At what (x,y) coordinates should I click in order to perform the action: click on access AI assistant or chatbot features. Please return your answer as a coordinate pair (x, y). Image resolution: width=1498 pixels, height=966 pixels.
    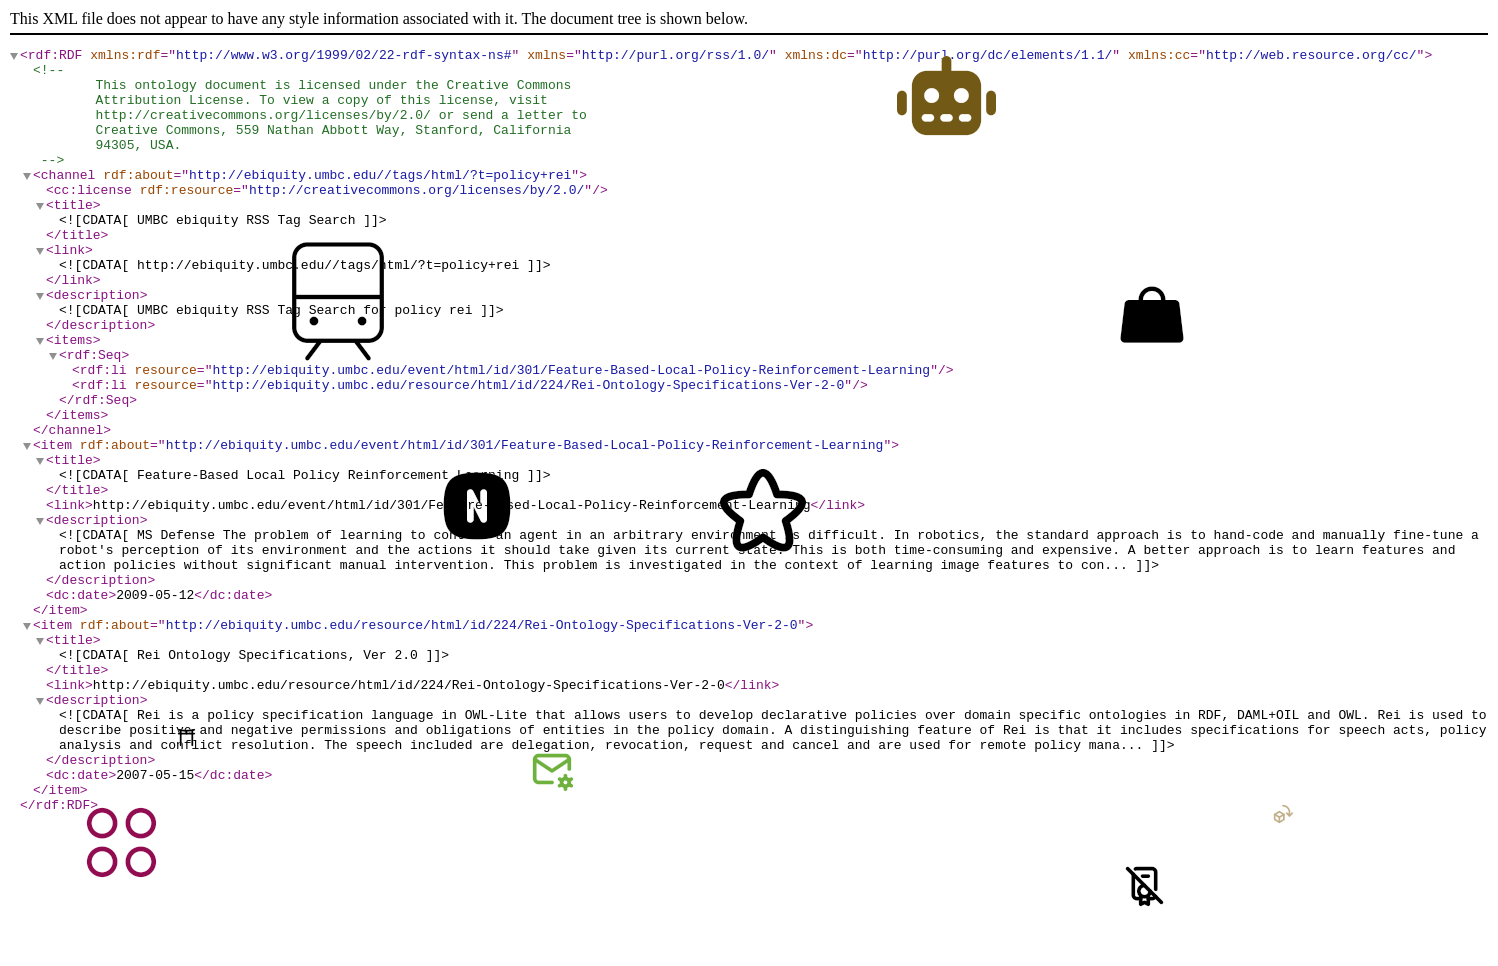
    Looking at the image, I should click on (946, 100).